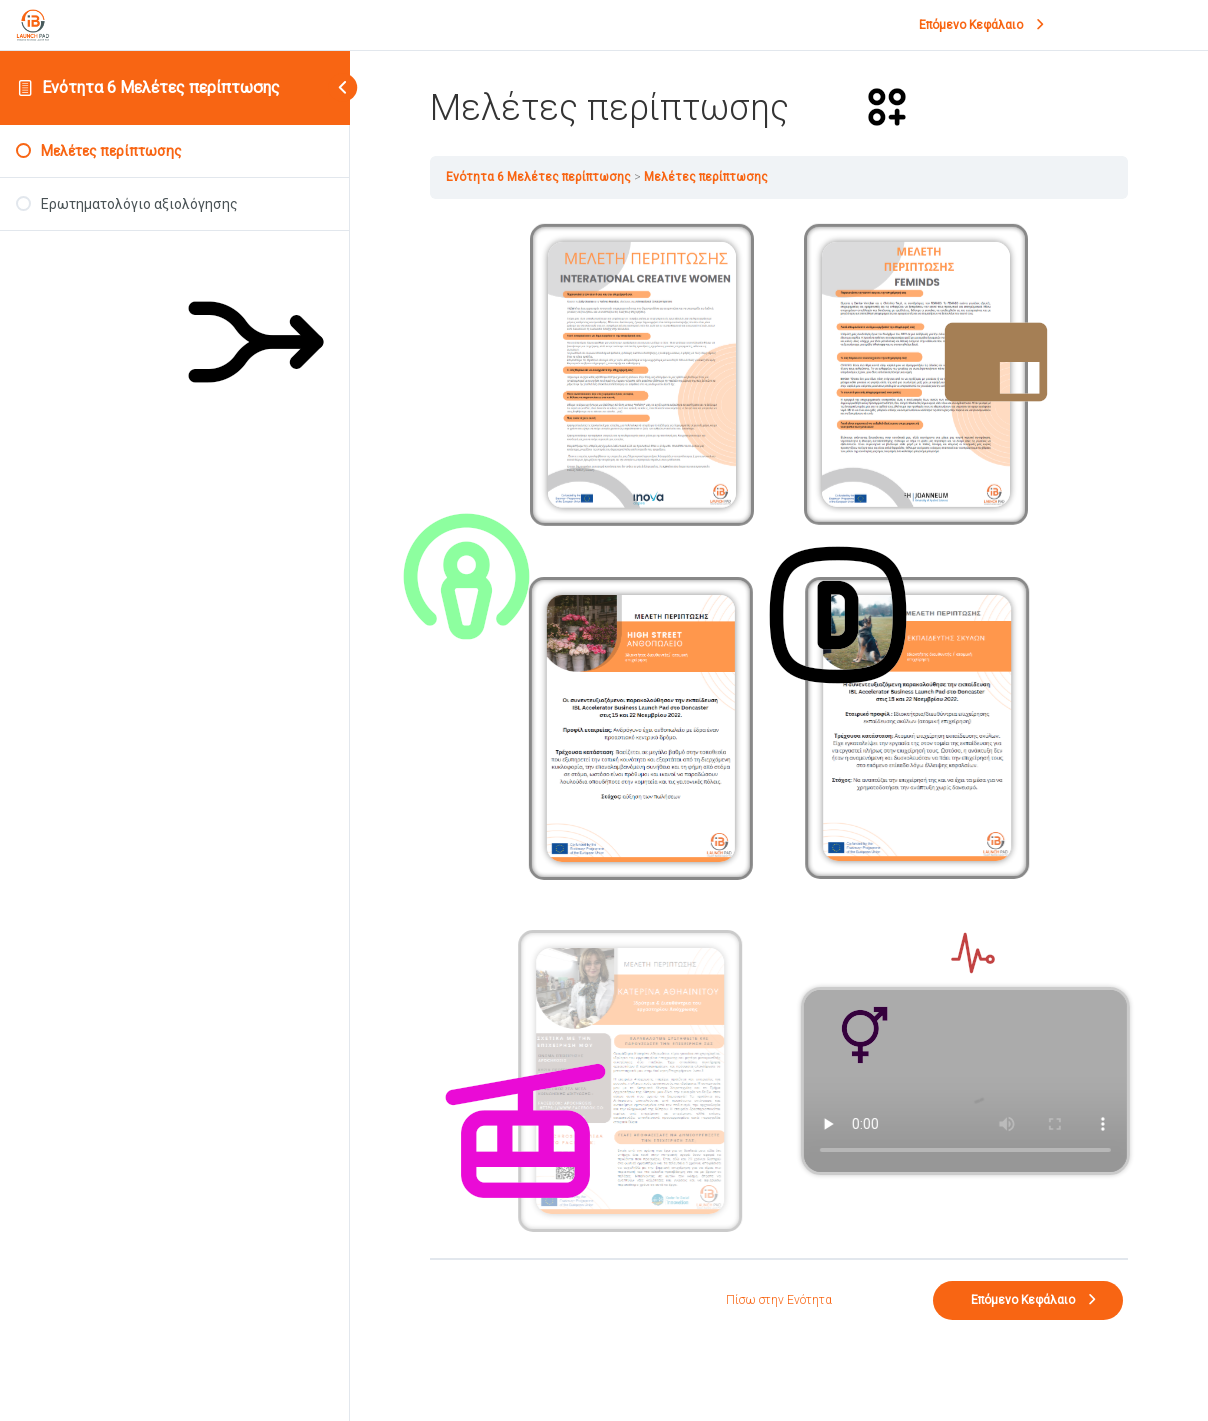 The height and width of the screenshot is (1421, 1208). I want to click on merge or combine selected items, so click(256, 342).